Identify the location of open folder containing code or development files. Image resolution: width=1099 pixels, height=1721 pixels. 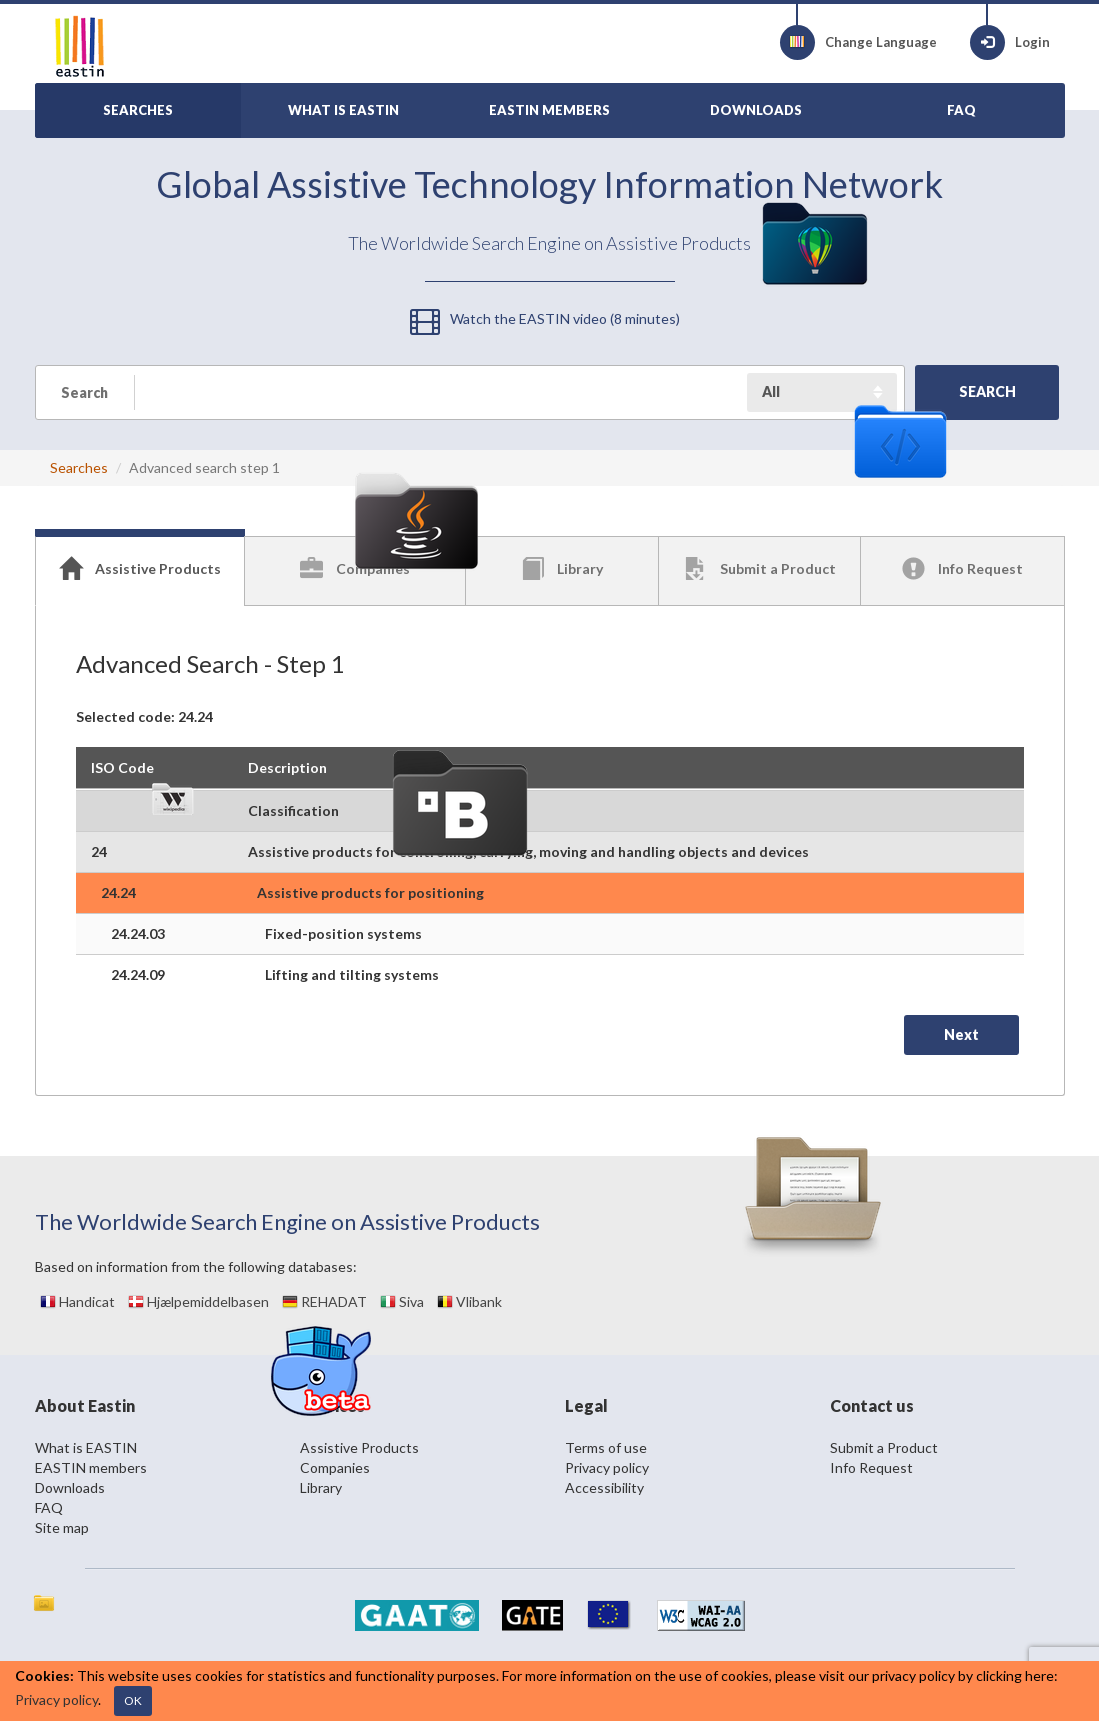
(900, 441).